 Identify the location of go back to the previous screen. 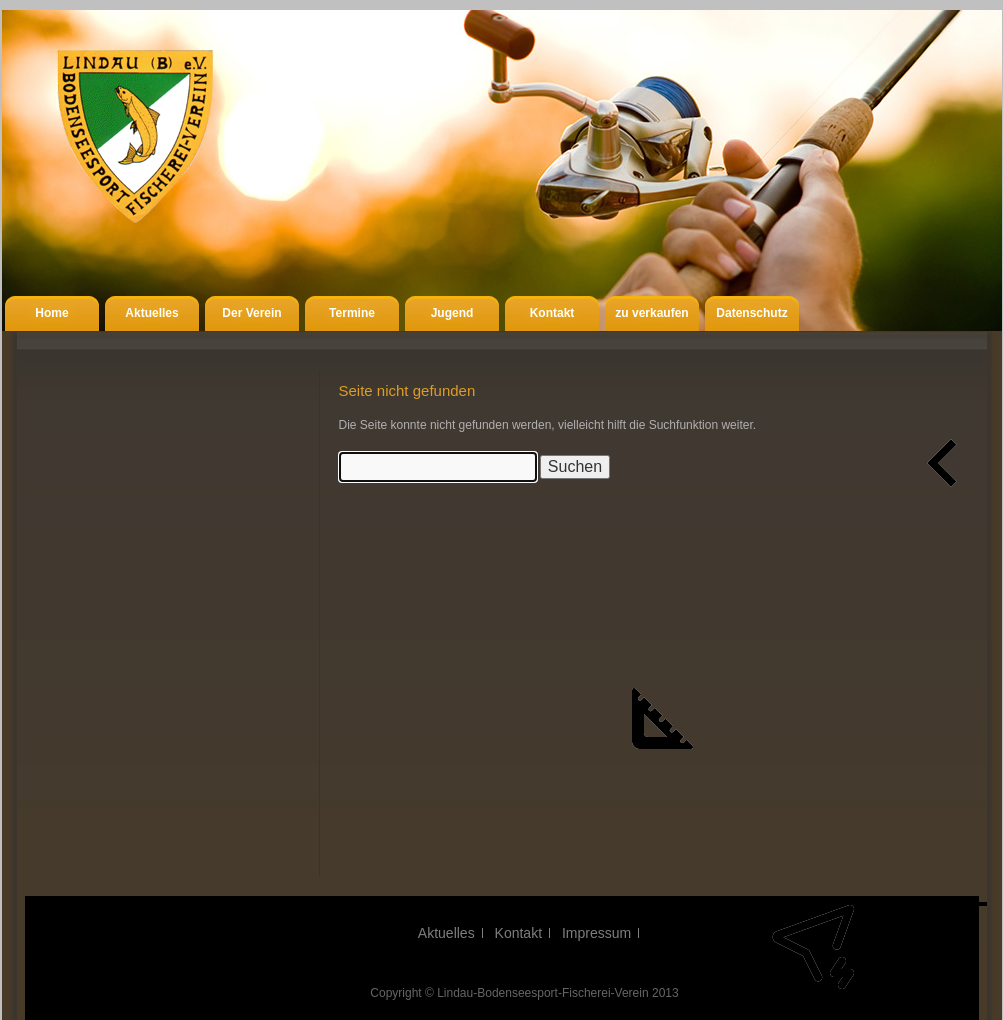
(943, 463).